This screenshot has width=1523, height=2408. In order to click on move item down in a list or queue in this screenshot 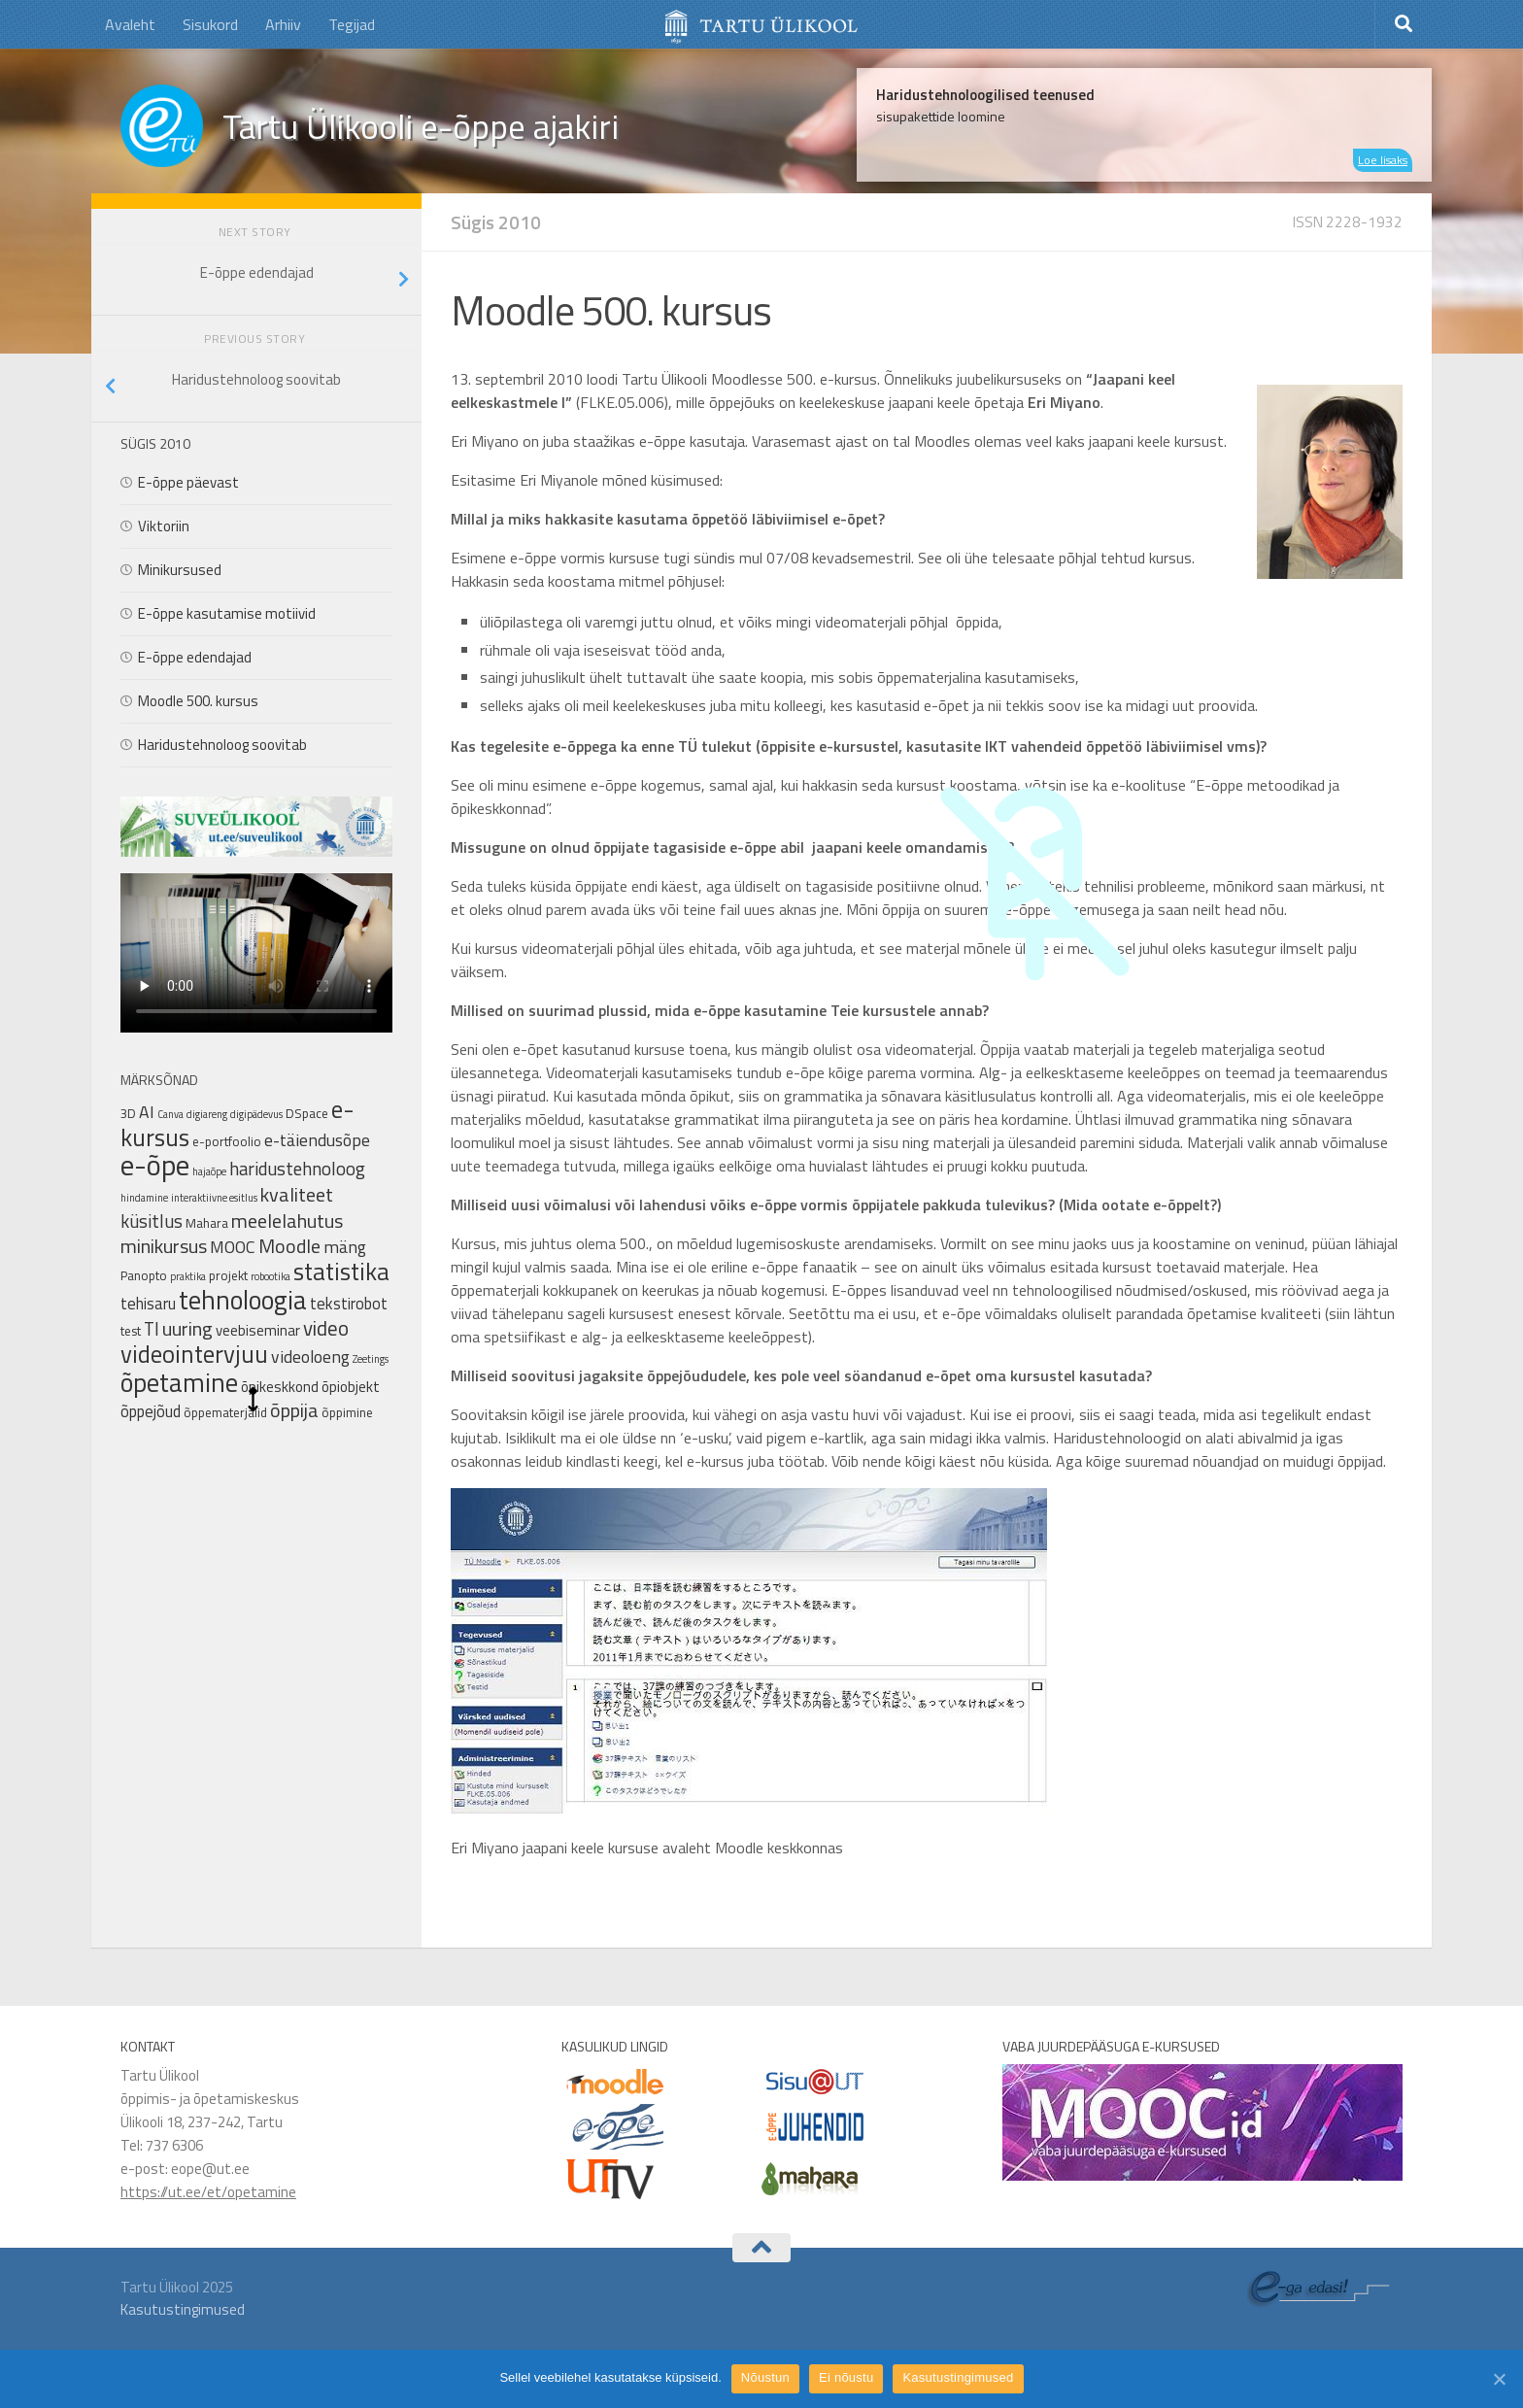, I will do `click(253, 1399)`.